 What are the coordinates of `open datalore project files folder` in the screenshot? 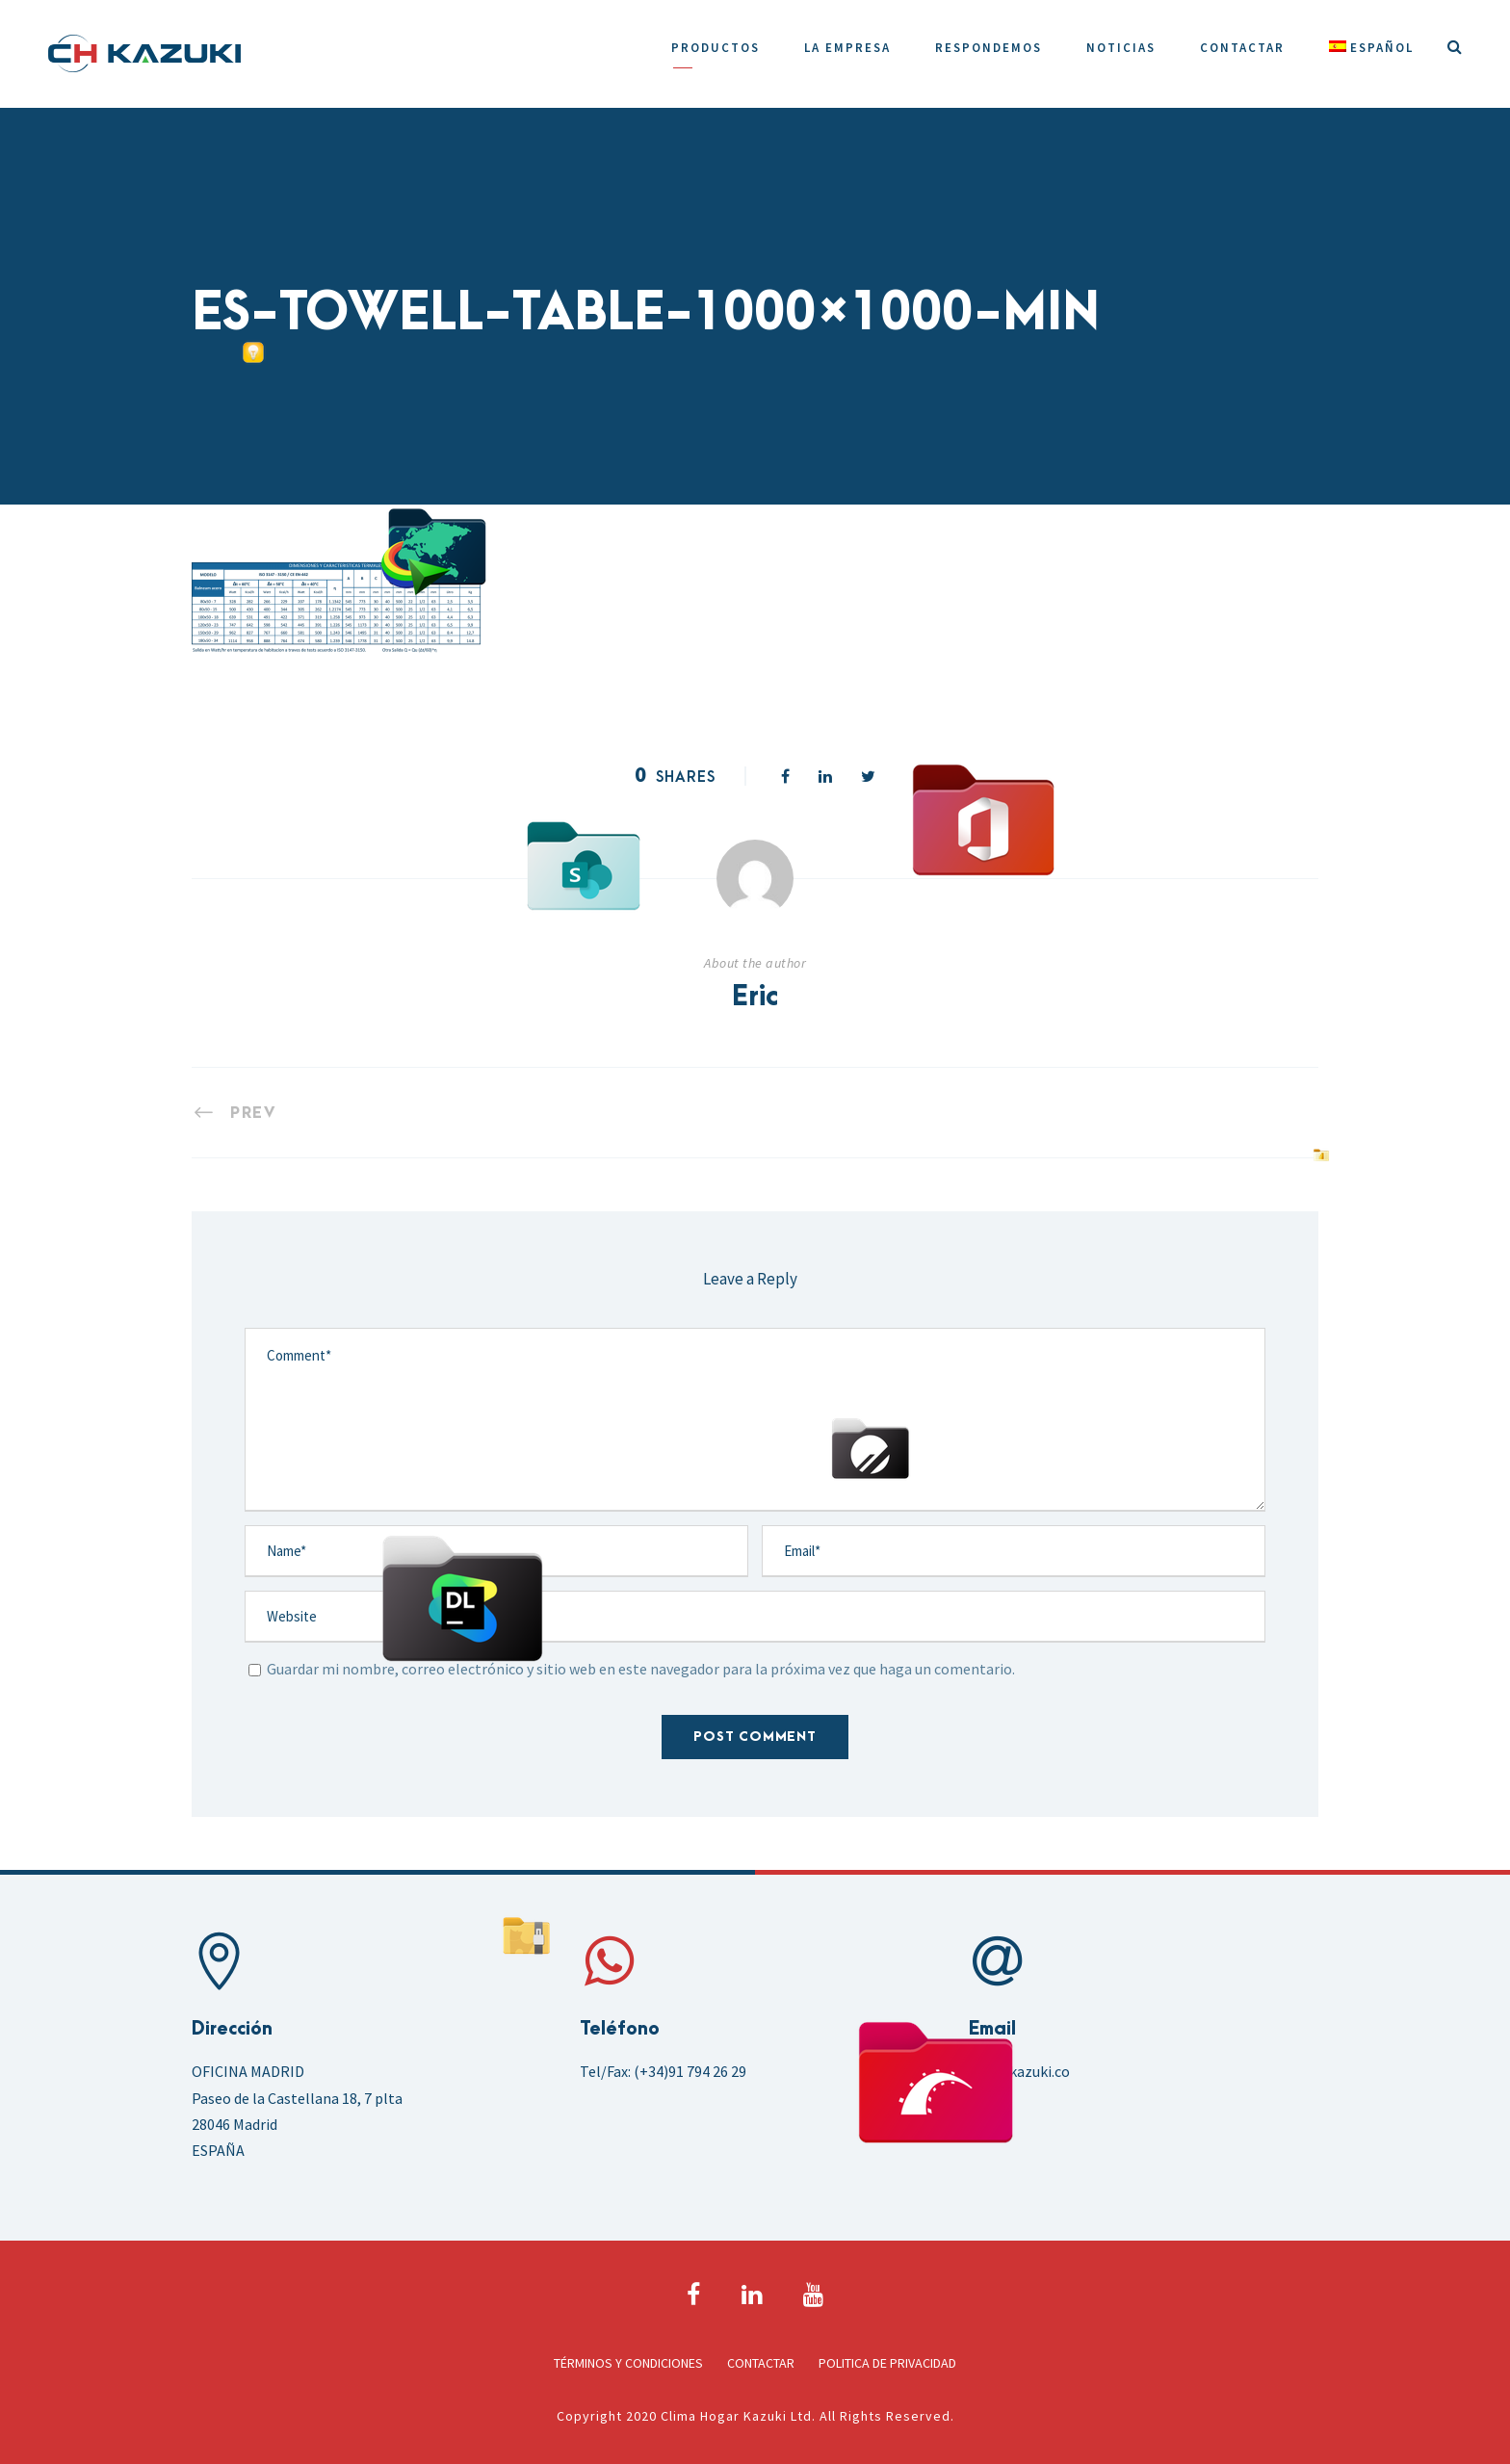 It's located at (461, 1602).